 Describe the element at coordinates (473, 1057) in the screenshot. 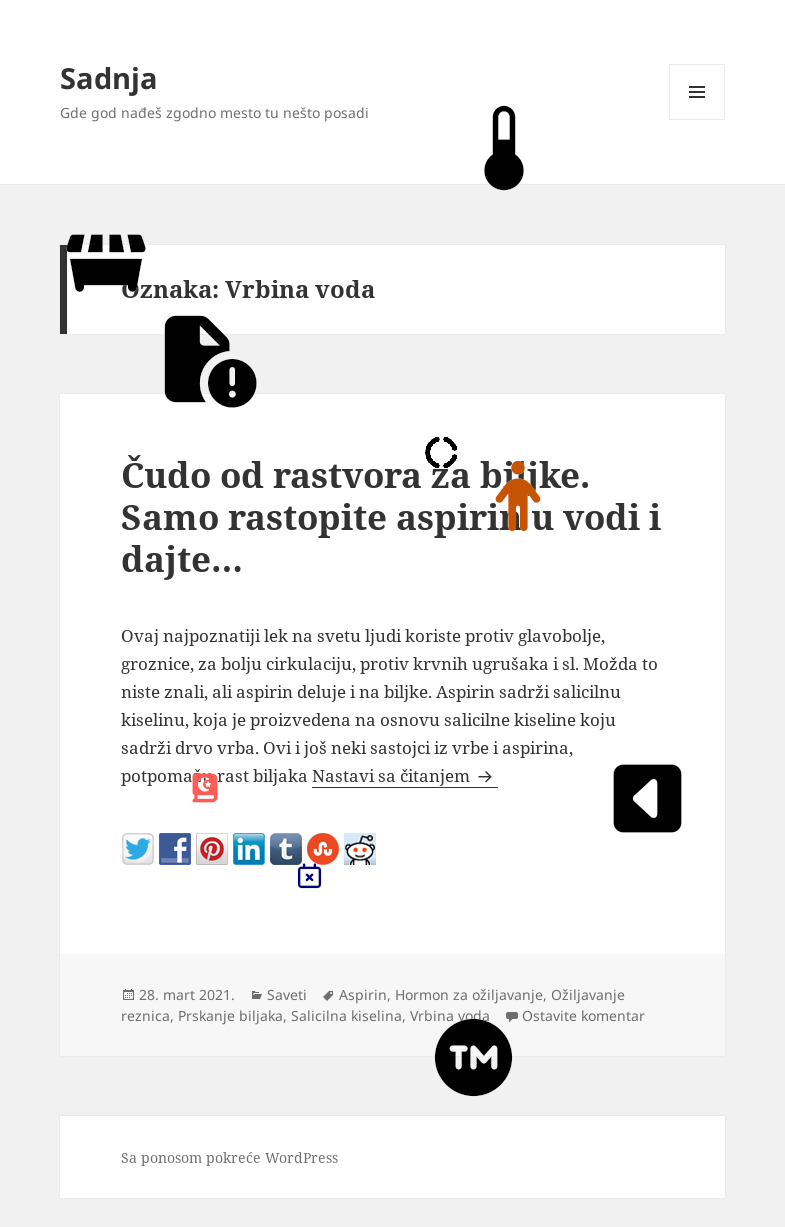

I see `indicates trademarked content or branding` at that location.